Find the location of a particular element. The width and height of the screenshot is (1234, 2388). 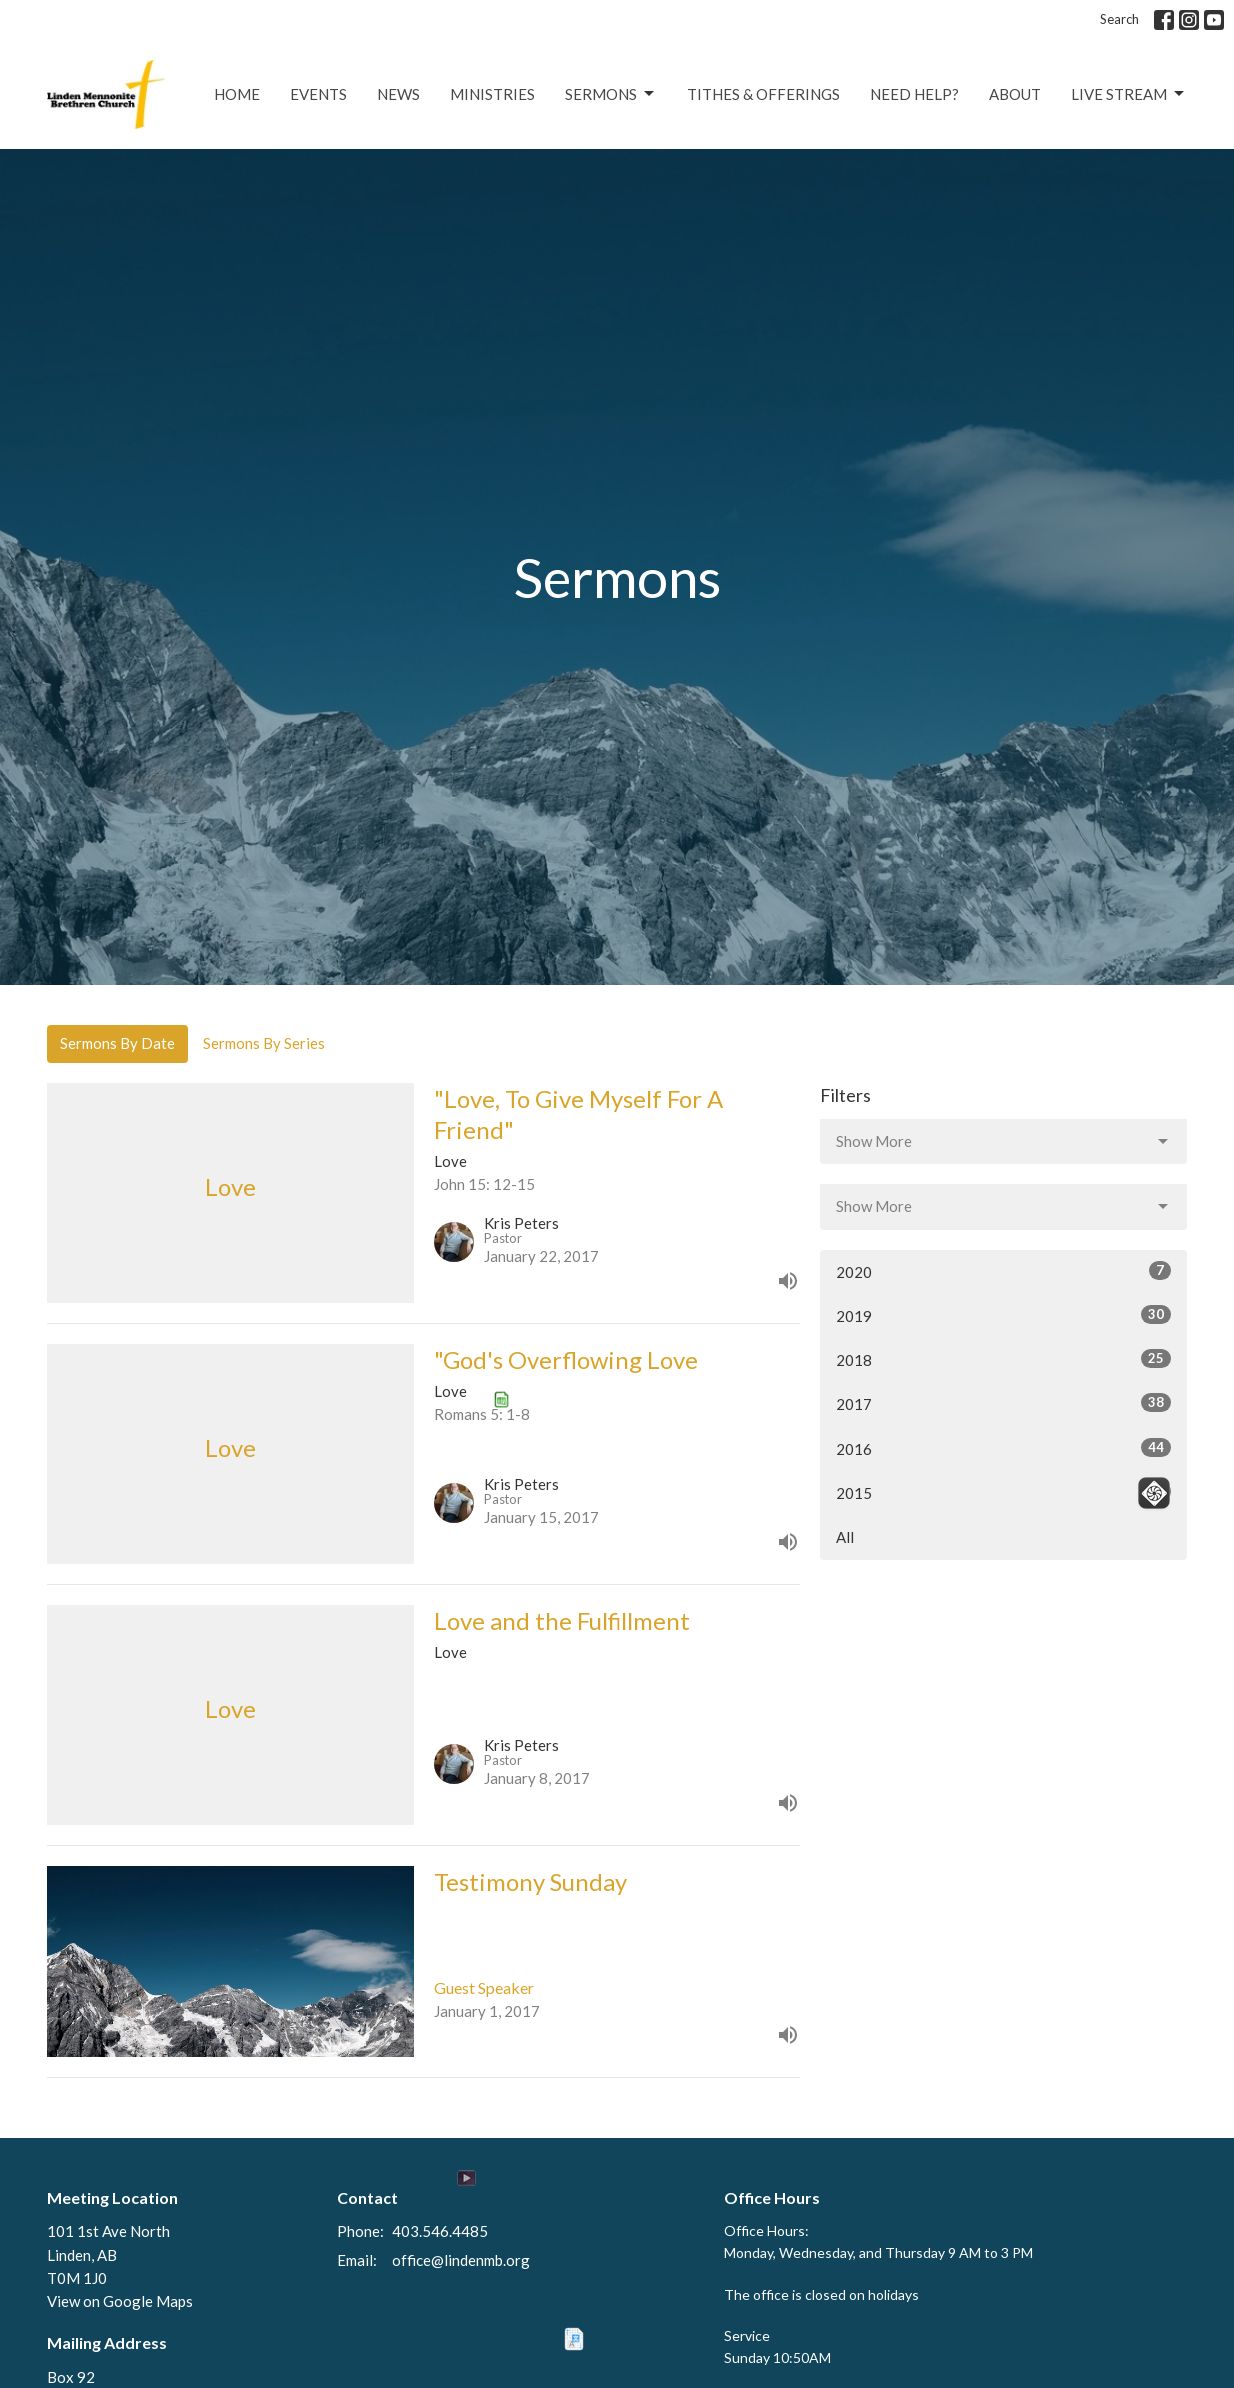

a gettext translation template file (.pot) is located at coordinates (574, 2339).